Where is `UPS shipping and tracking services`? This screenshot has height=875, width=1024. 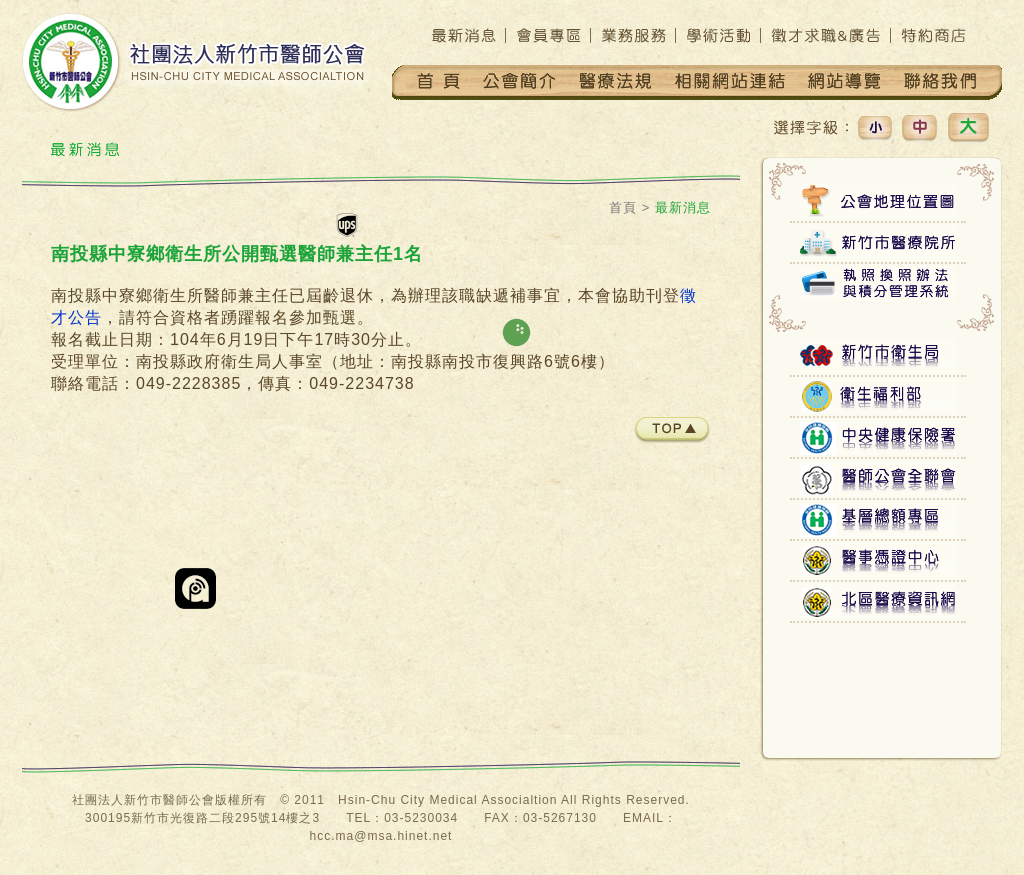 UPS shipping and tracking services is located at coordinates (347, 225).